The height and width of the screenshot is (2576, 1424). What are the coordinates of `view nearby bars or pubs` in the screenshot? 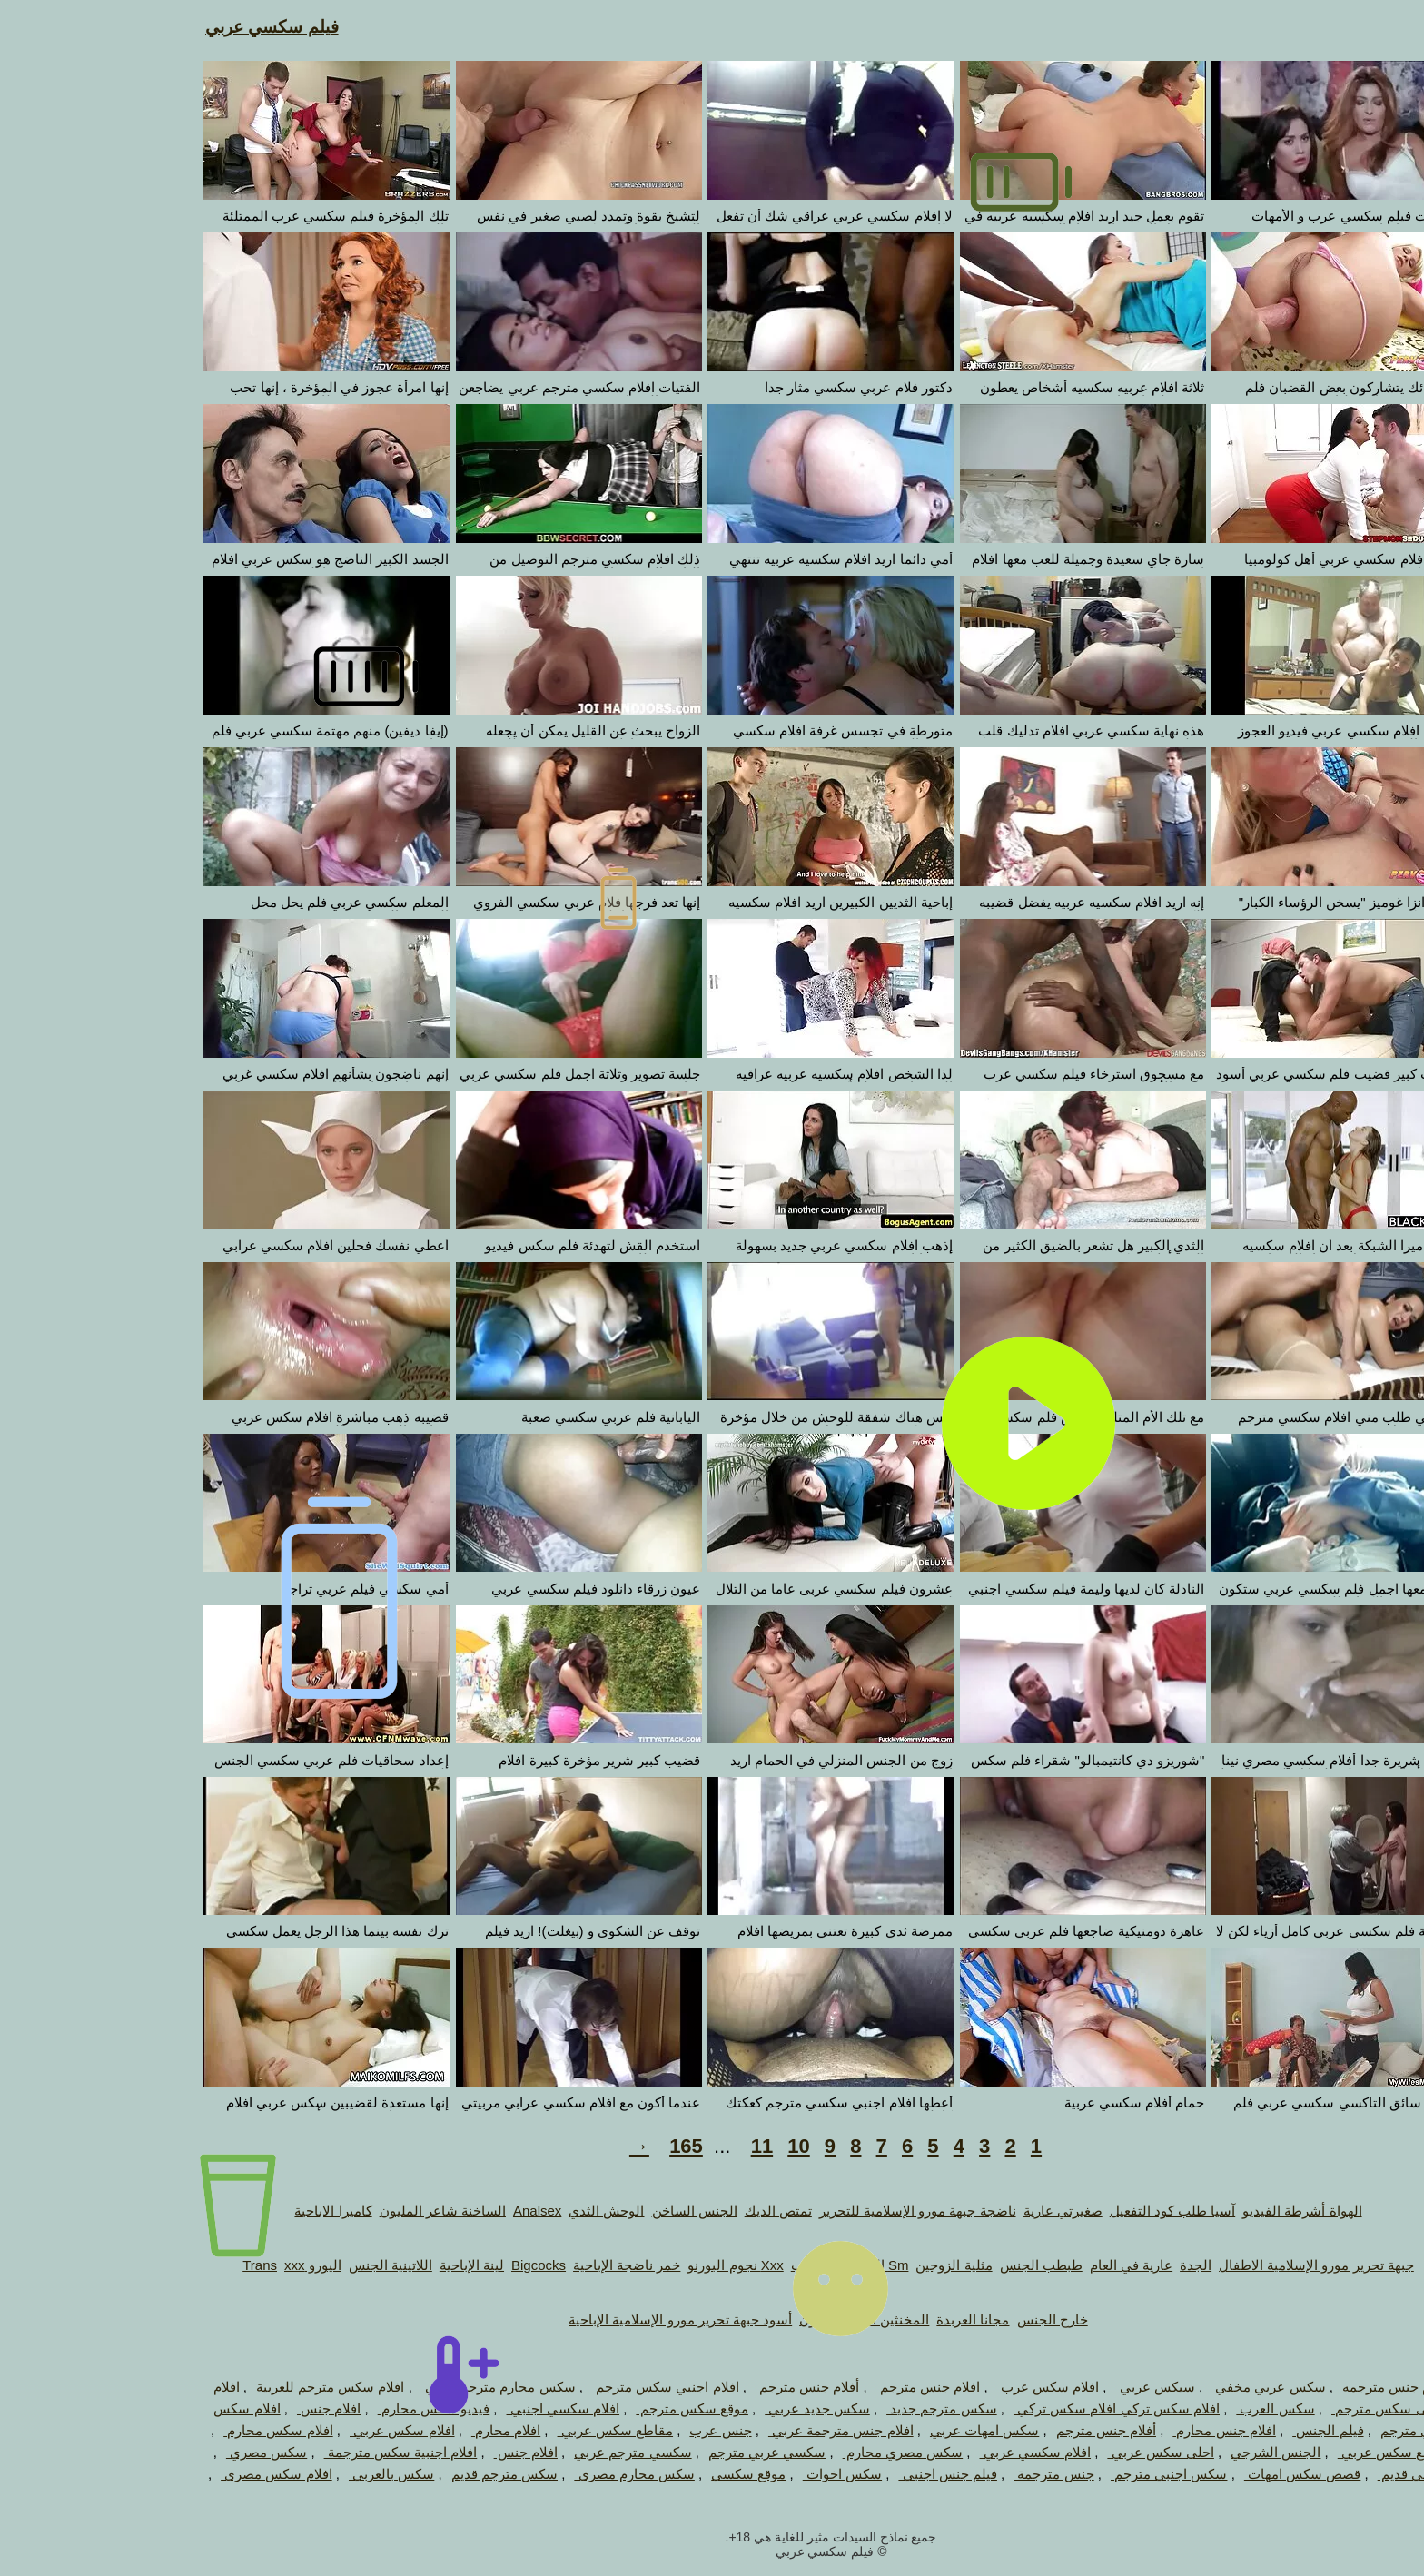 It's located at (238, 2204).